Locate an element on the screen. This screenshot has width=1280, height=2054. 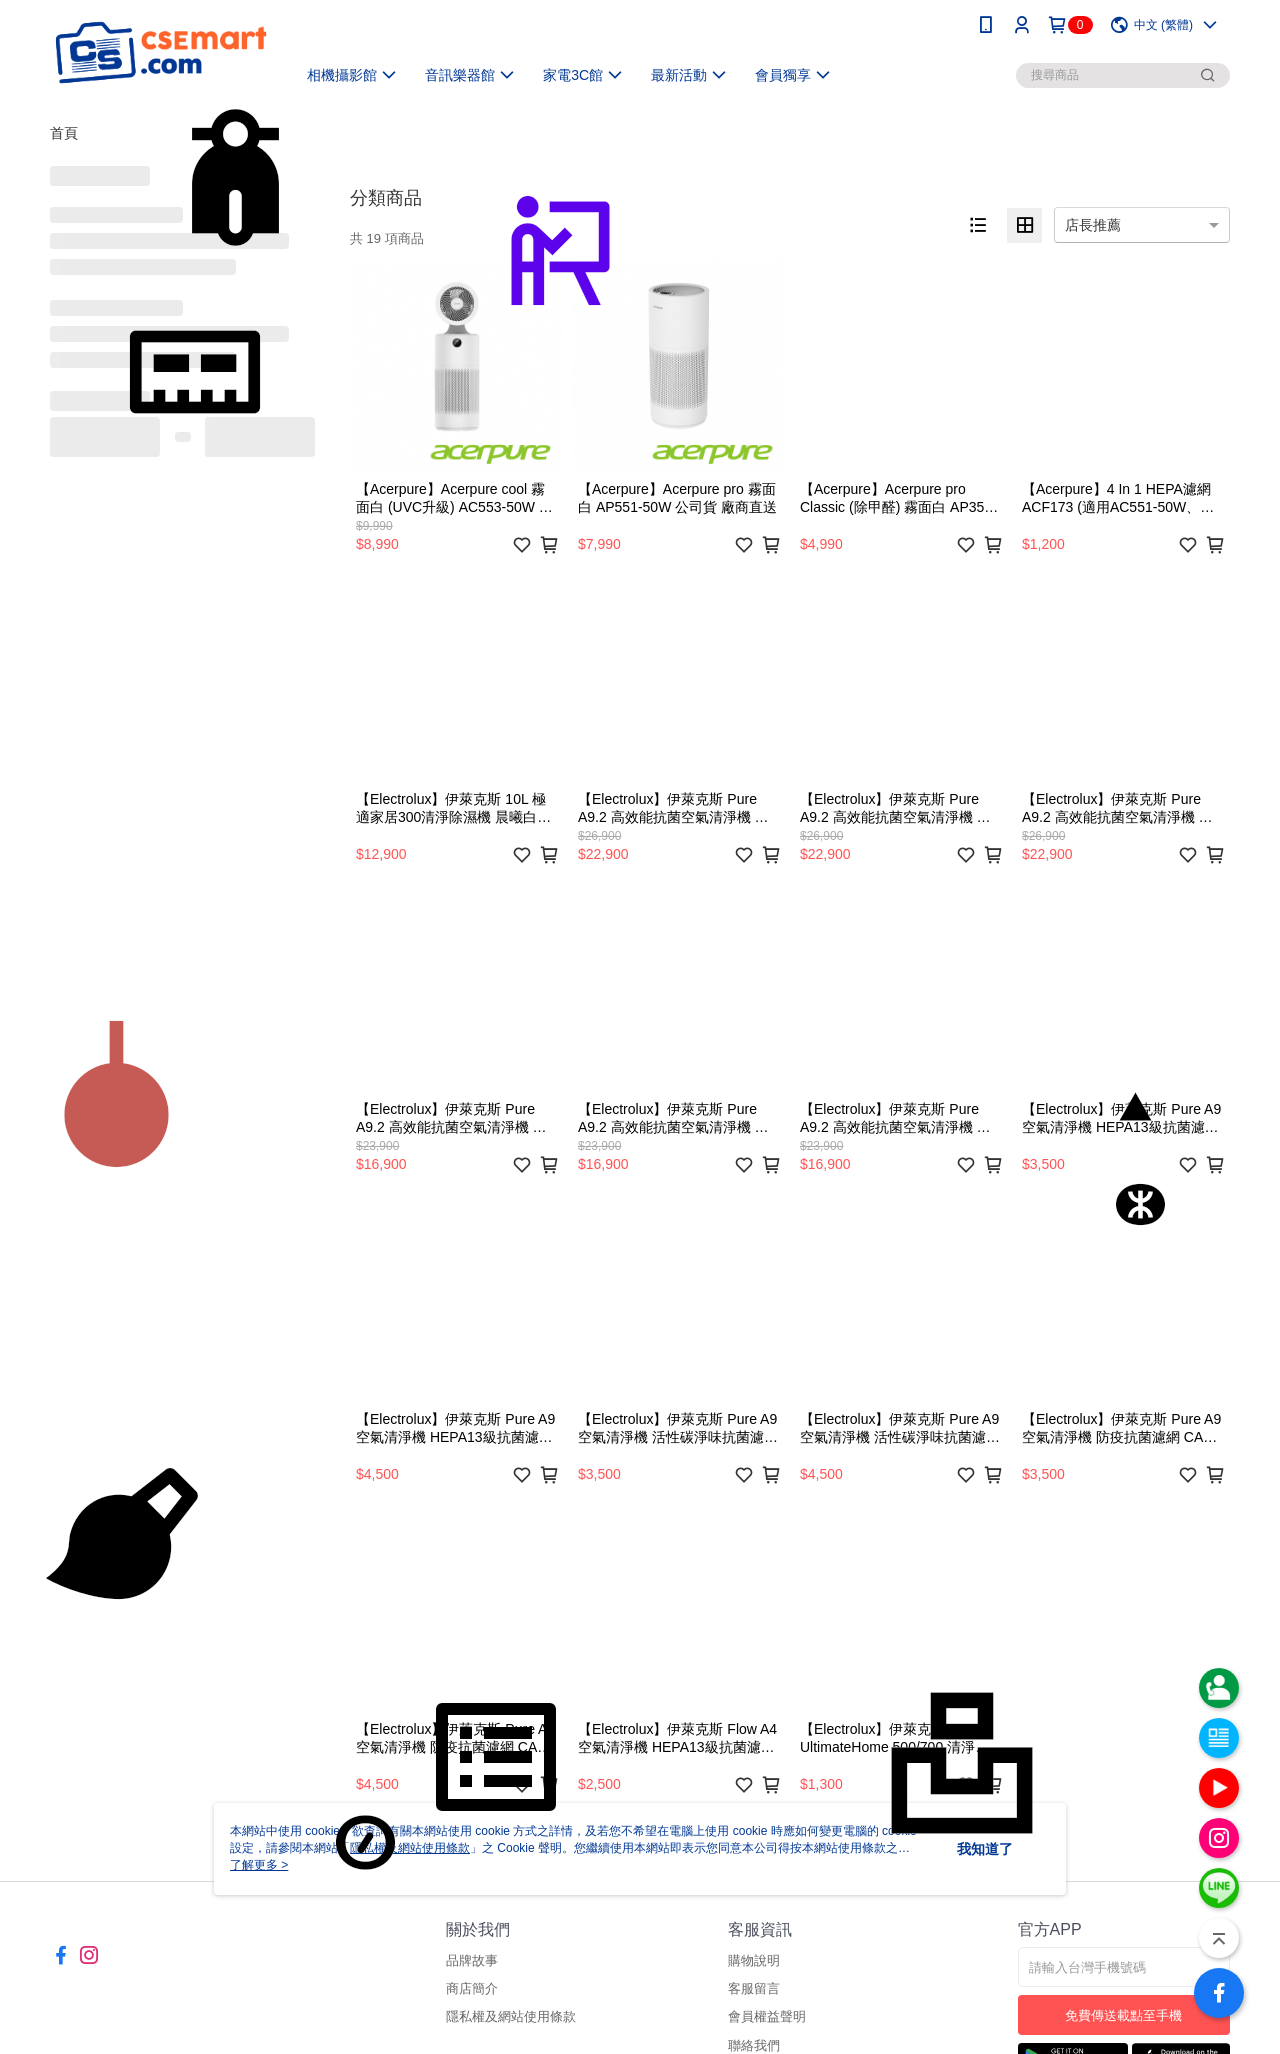
automattic company logo is located at coordinates (365, 1842).